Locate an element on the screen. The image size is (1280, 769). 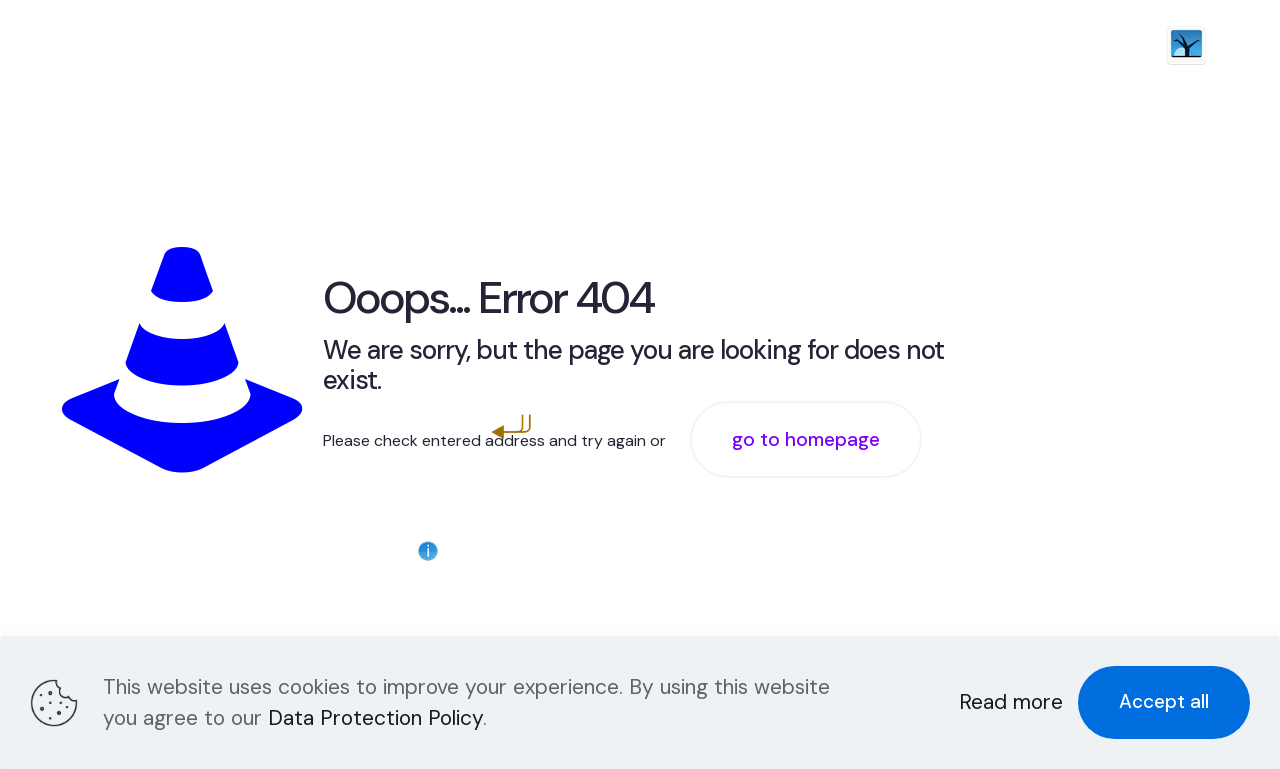
reply to all recipients of an email is located at coordinates (510, 426).